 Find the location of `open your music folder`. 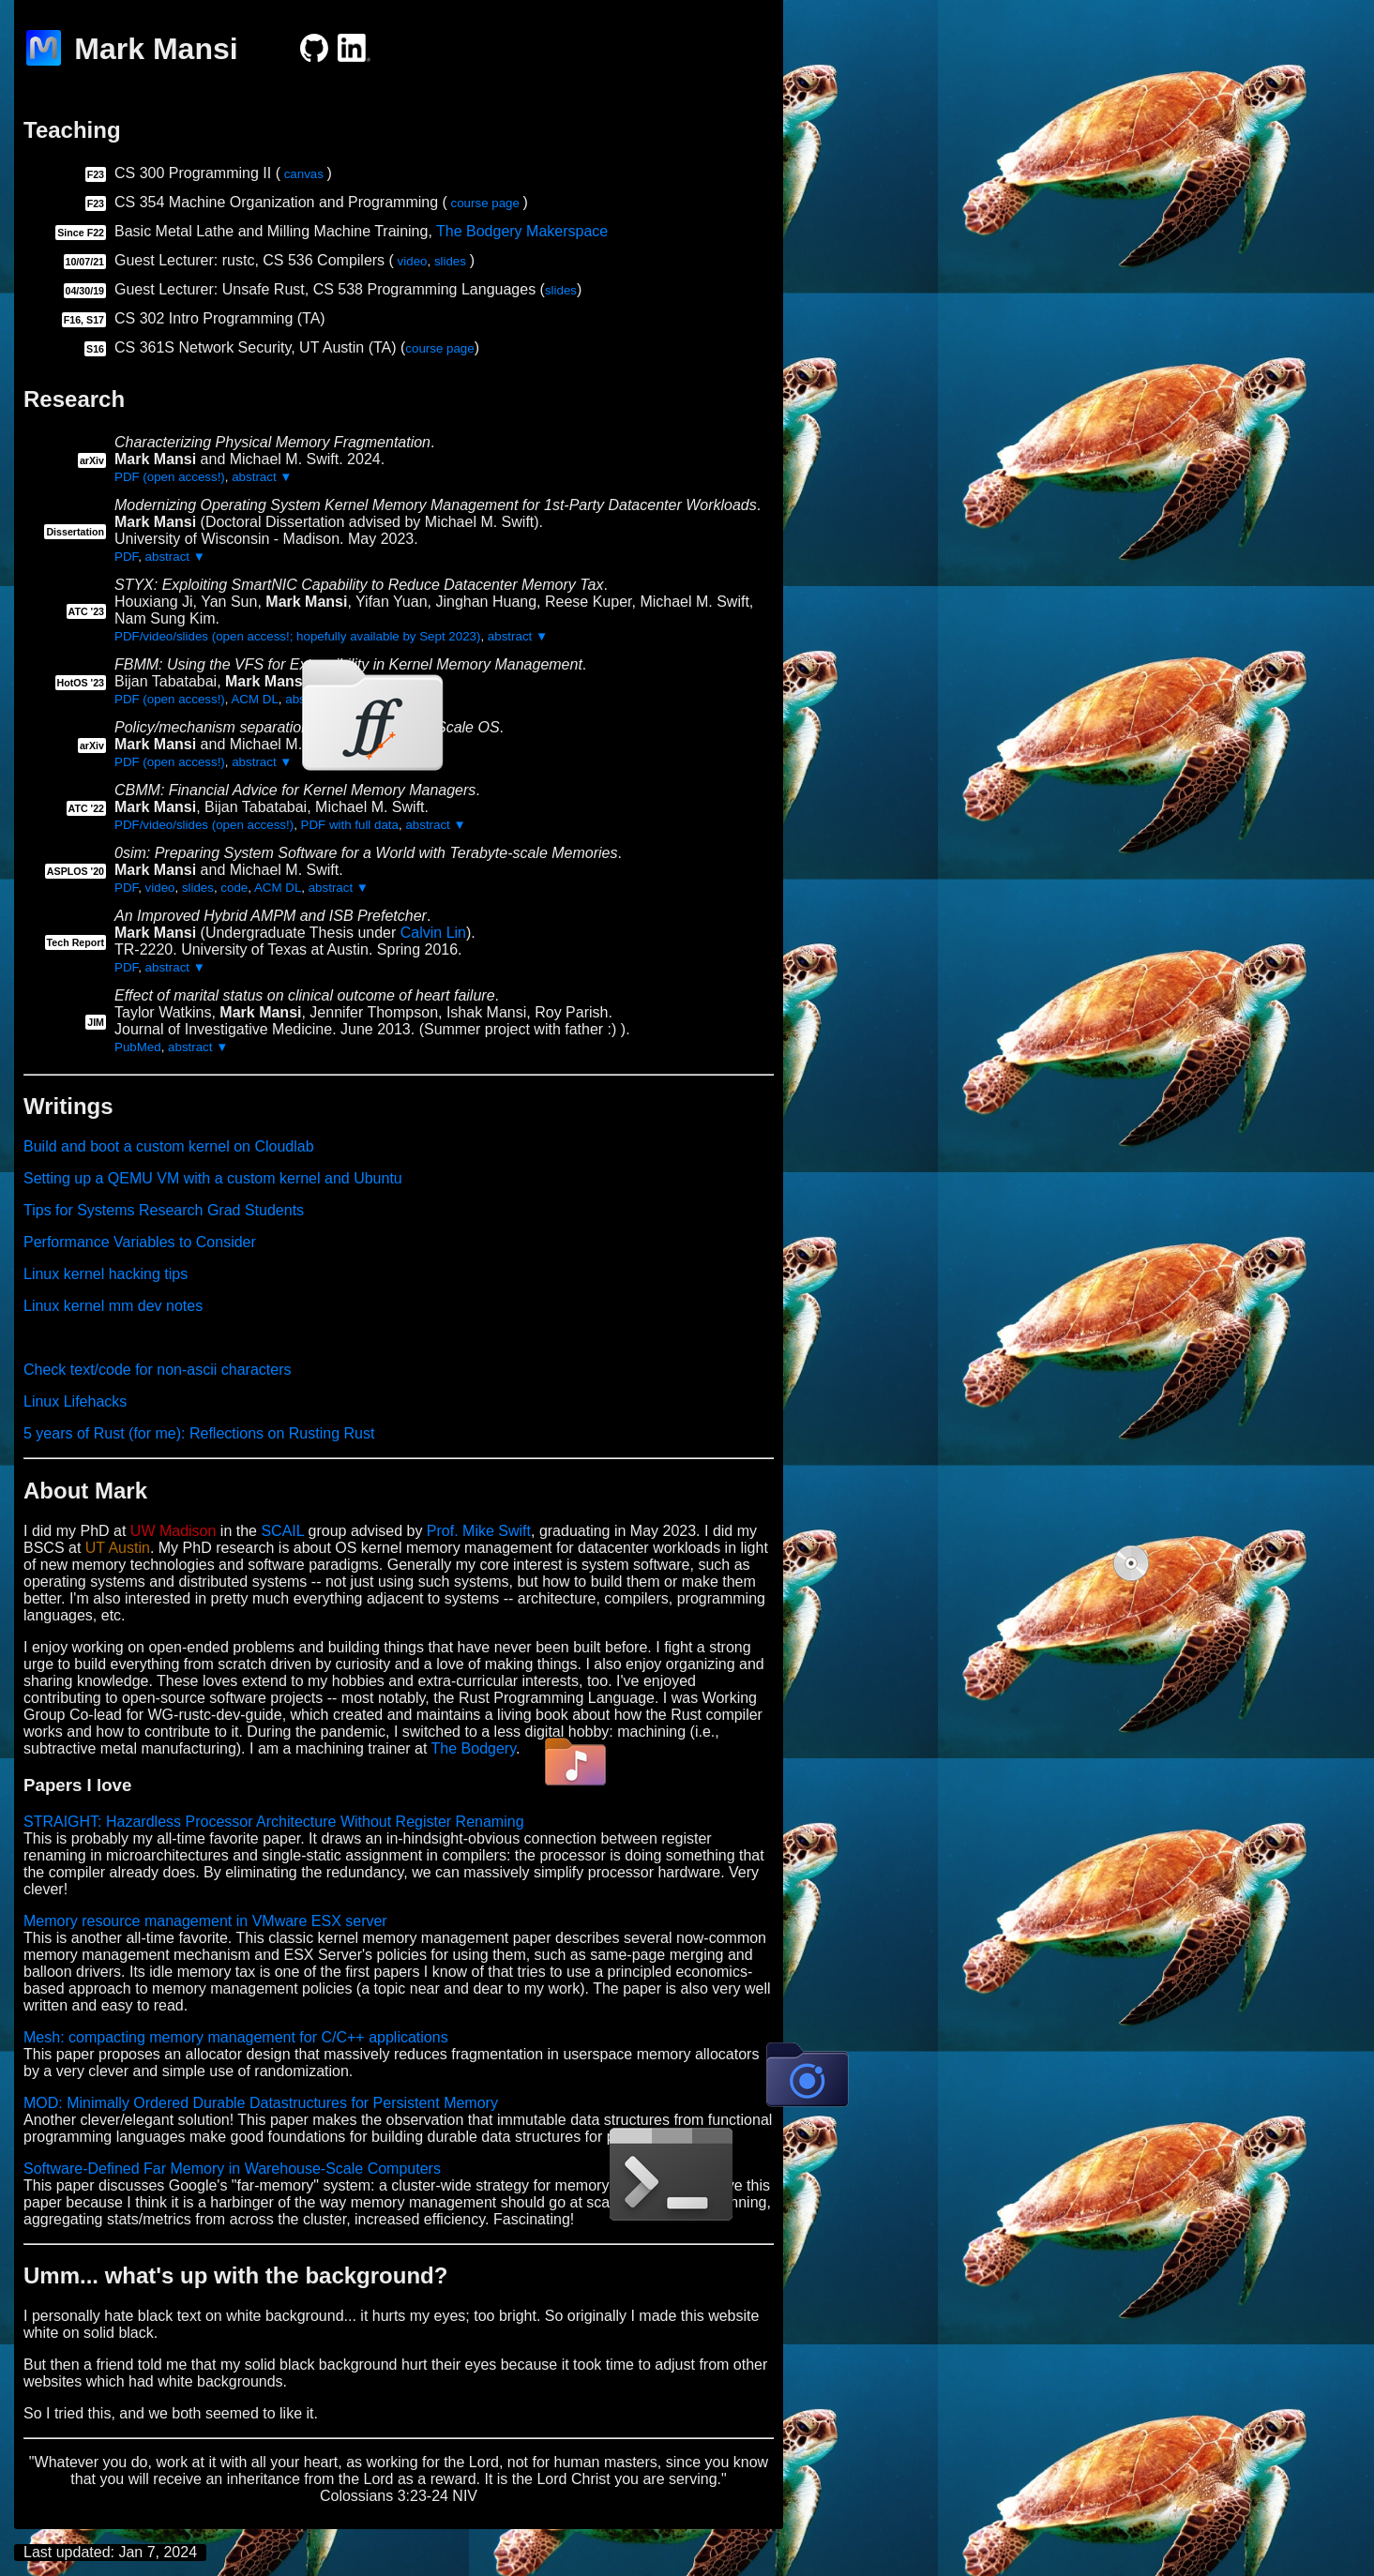

open your music folder is located at coordinates (575, 1763).